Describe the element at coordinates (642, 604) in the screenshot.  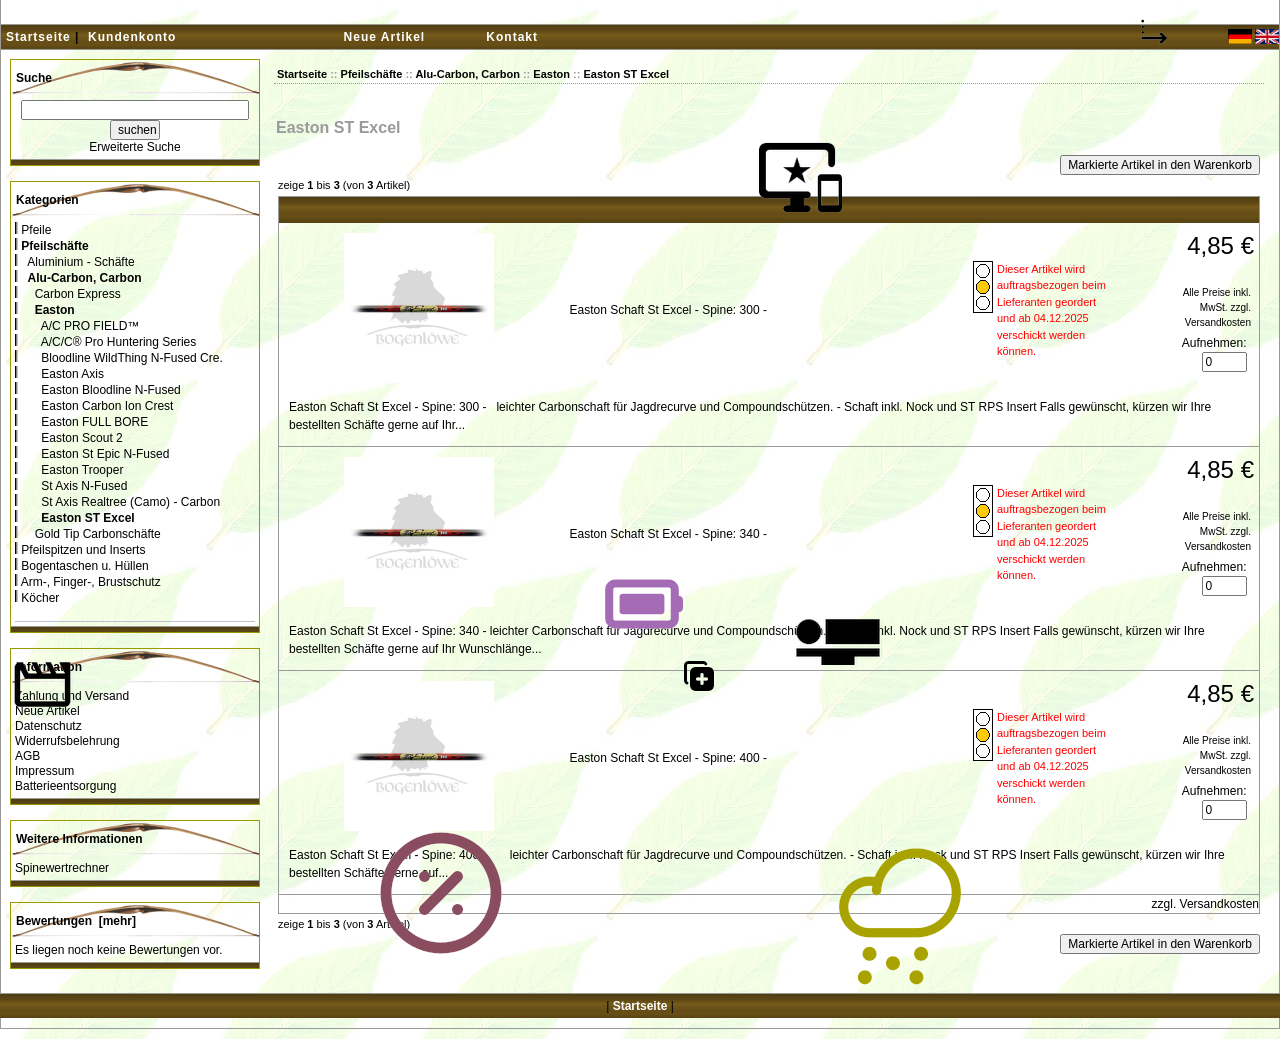
I see `indicates battery is fully charged` at that location.